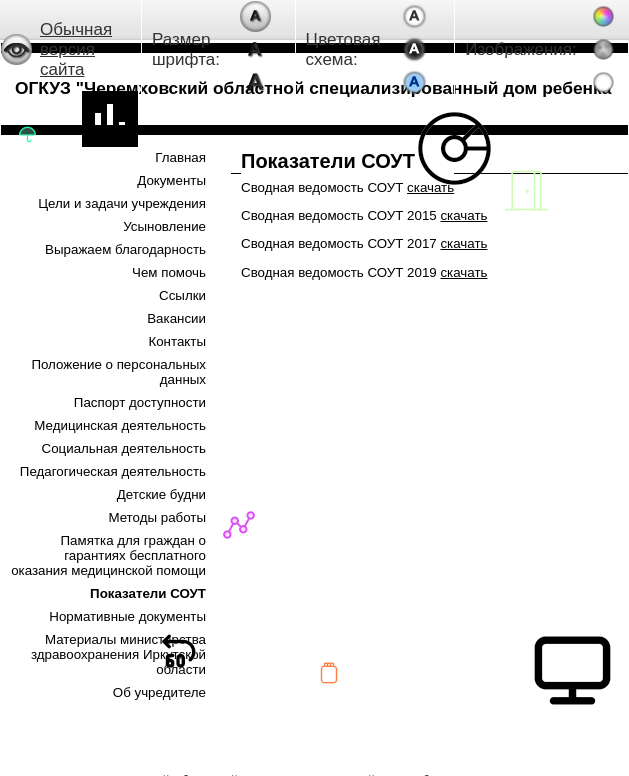  What do you see at coordinates (526, 190) in the screenshot?
I see `log out or exit the application` at bounding box center [526, 190].